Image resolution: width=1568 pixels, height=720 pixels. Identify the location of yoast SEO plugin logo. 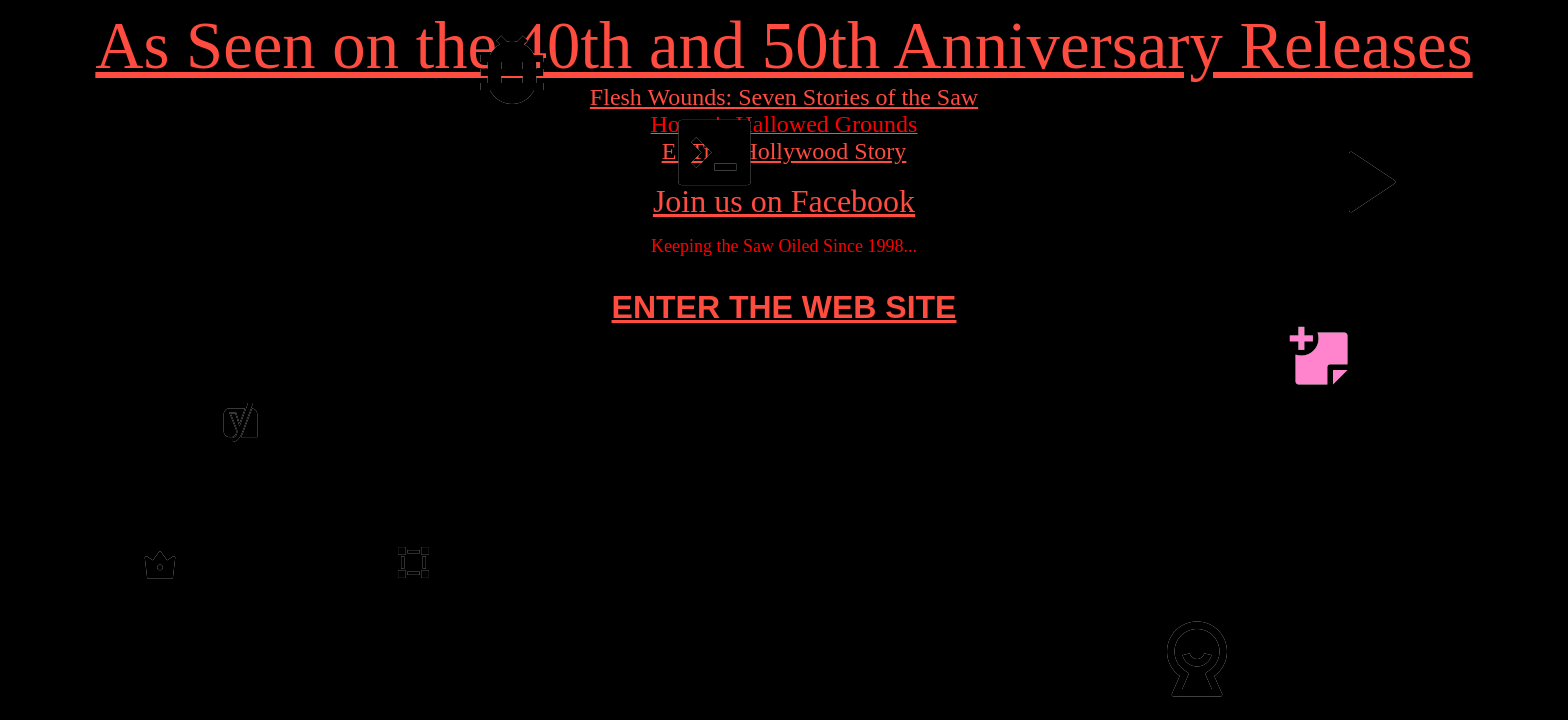
(240, 422).